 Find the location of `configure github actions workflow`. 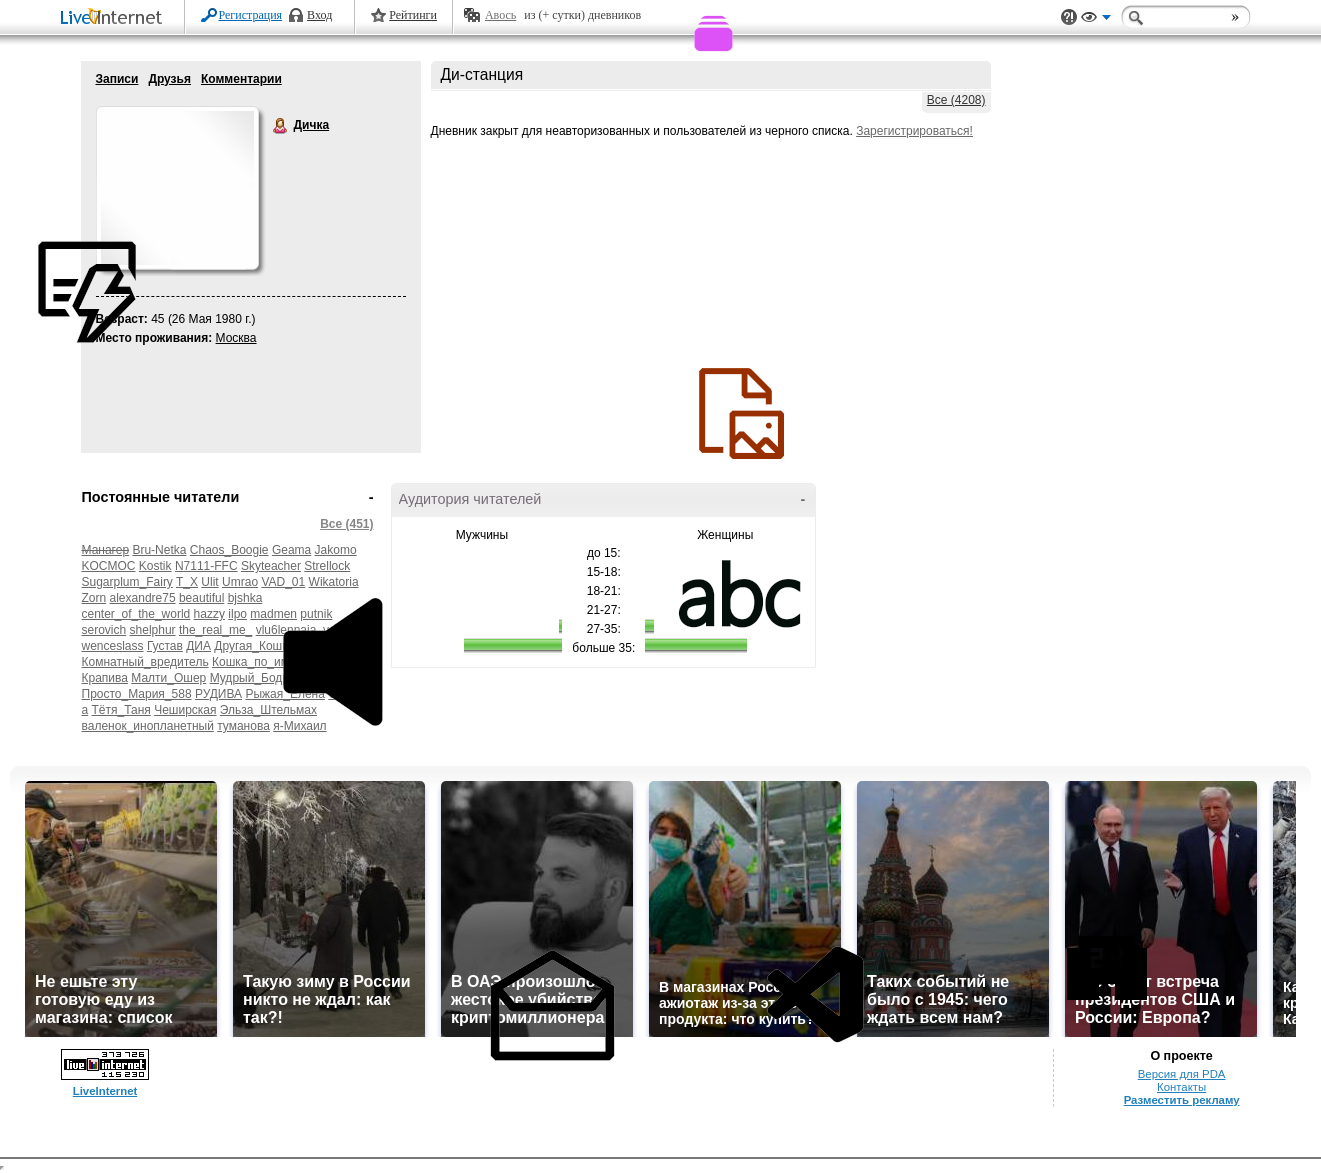

configure github actions workflow is located at coordinates (83, 294).